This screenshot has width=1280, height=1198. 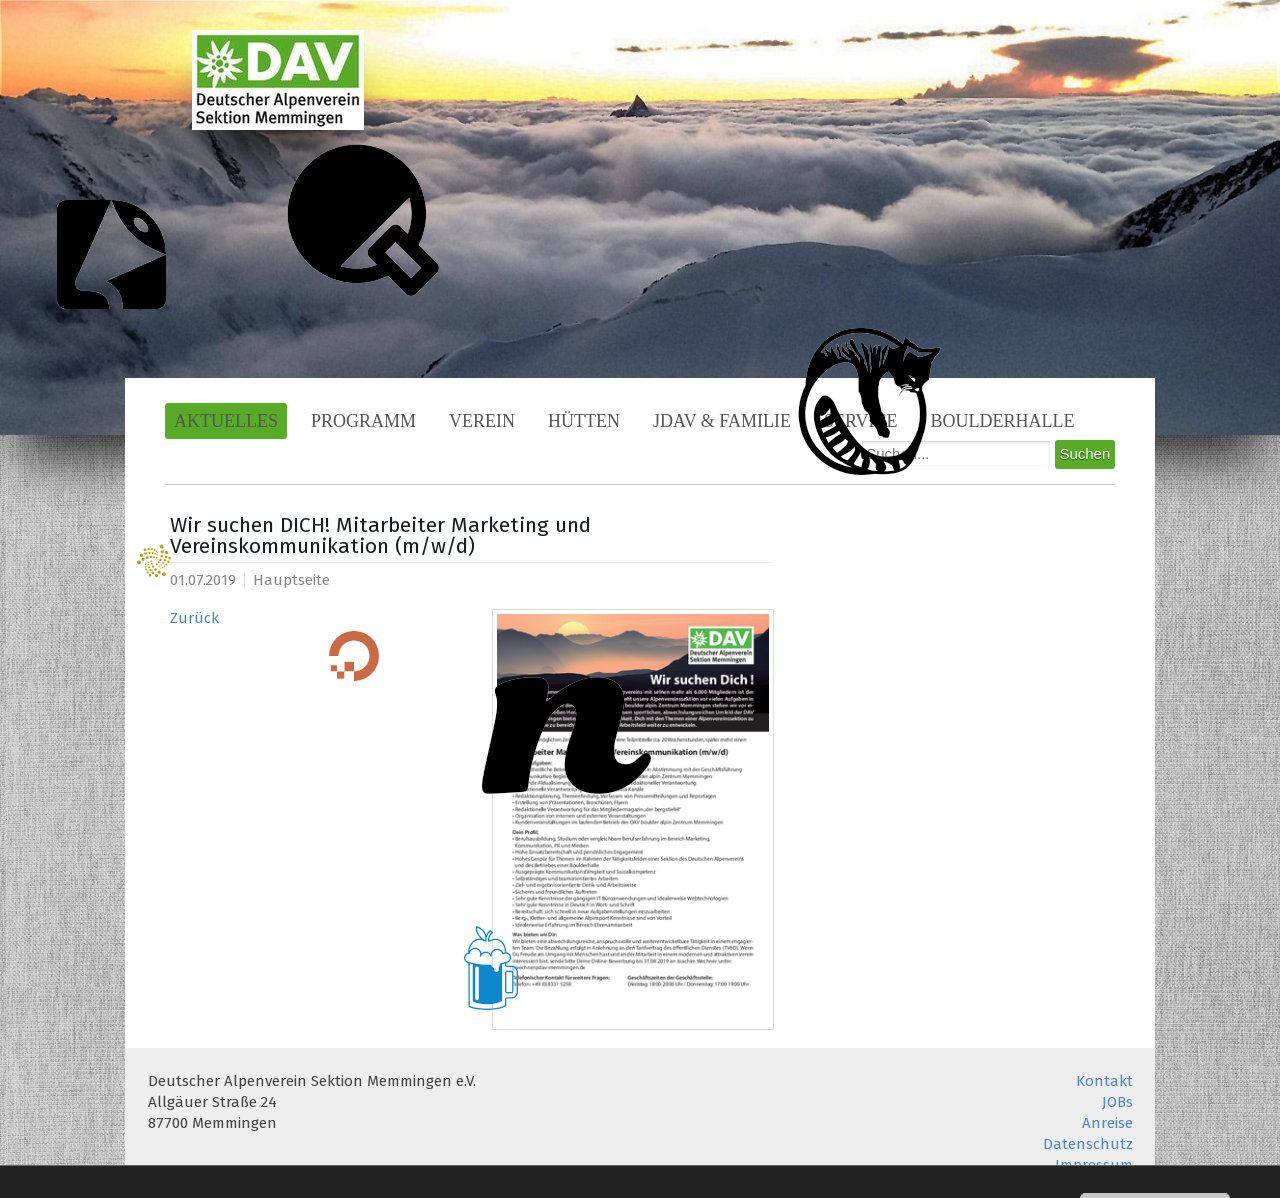 What do you see at coordinates (869, 401) in the screenshot?
I see `open GNU IceCat browser` at bounding box center [869, 401].